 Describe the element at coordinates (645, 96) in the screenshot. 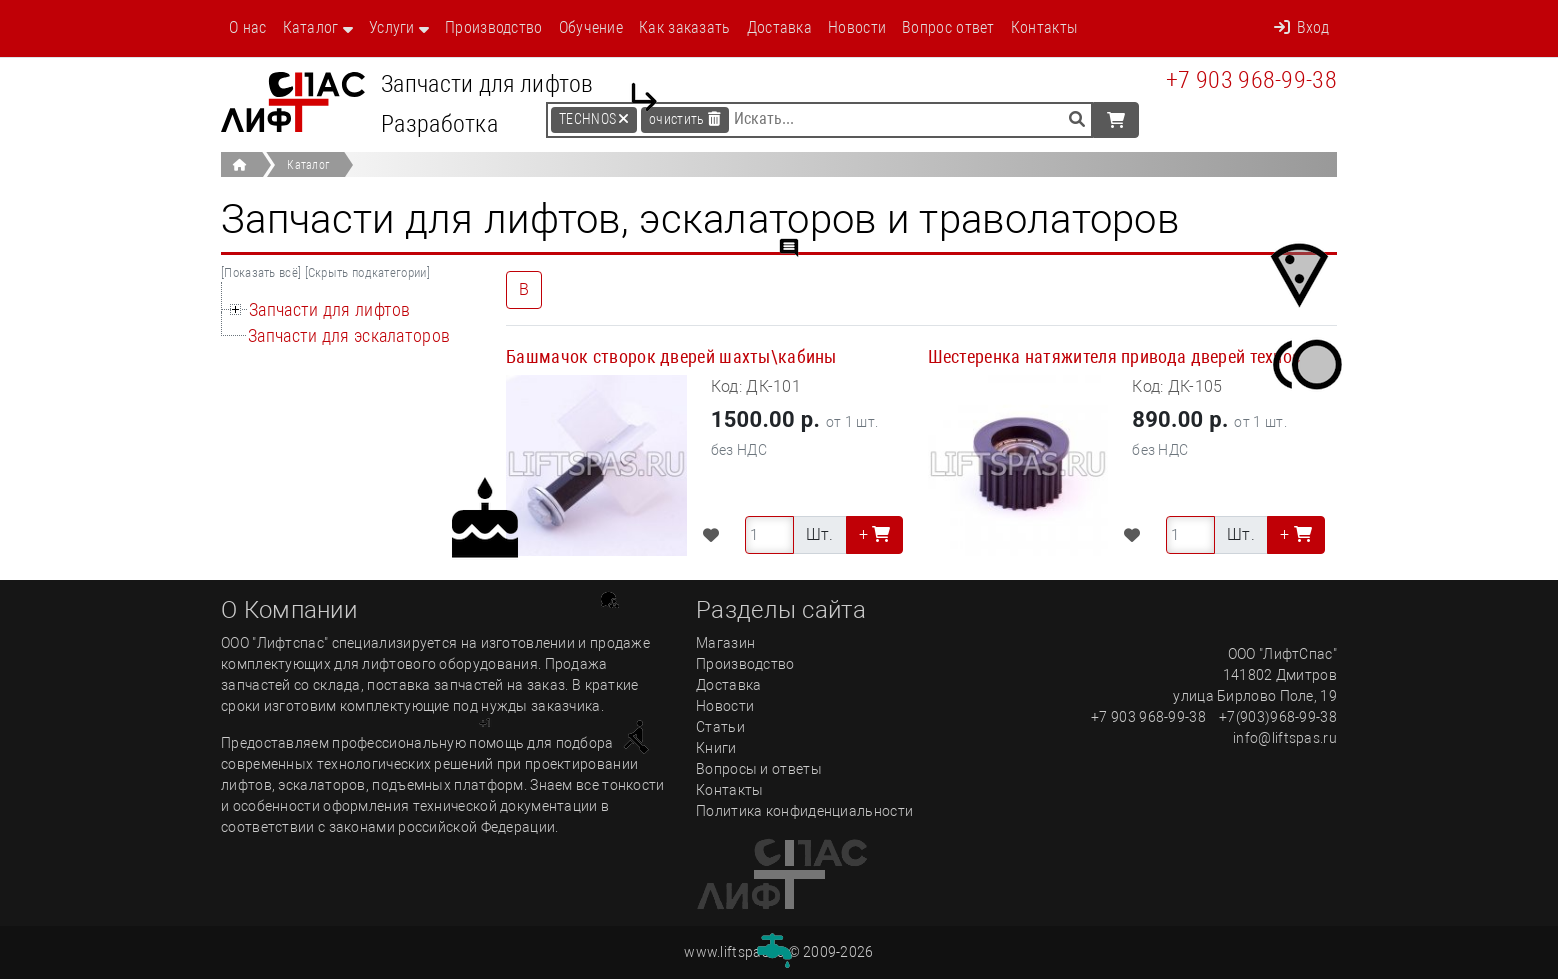

I see `navigate to a subdirectory or nested folder` at that location.